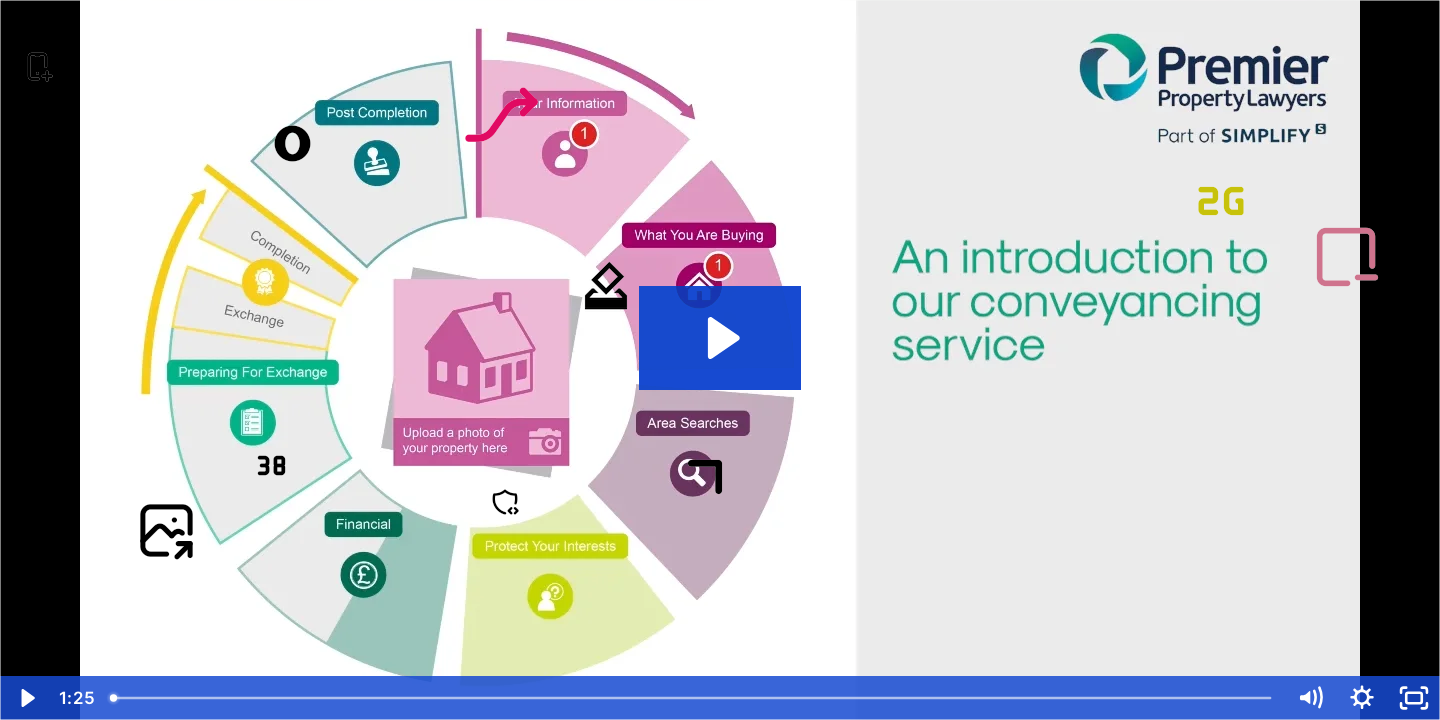 The image size is (1440, 720). What do you see at coordinates (505, 502) in the screenshot?
I see `access security code settings` at bounding box center [505, 502].